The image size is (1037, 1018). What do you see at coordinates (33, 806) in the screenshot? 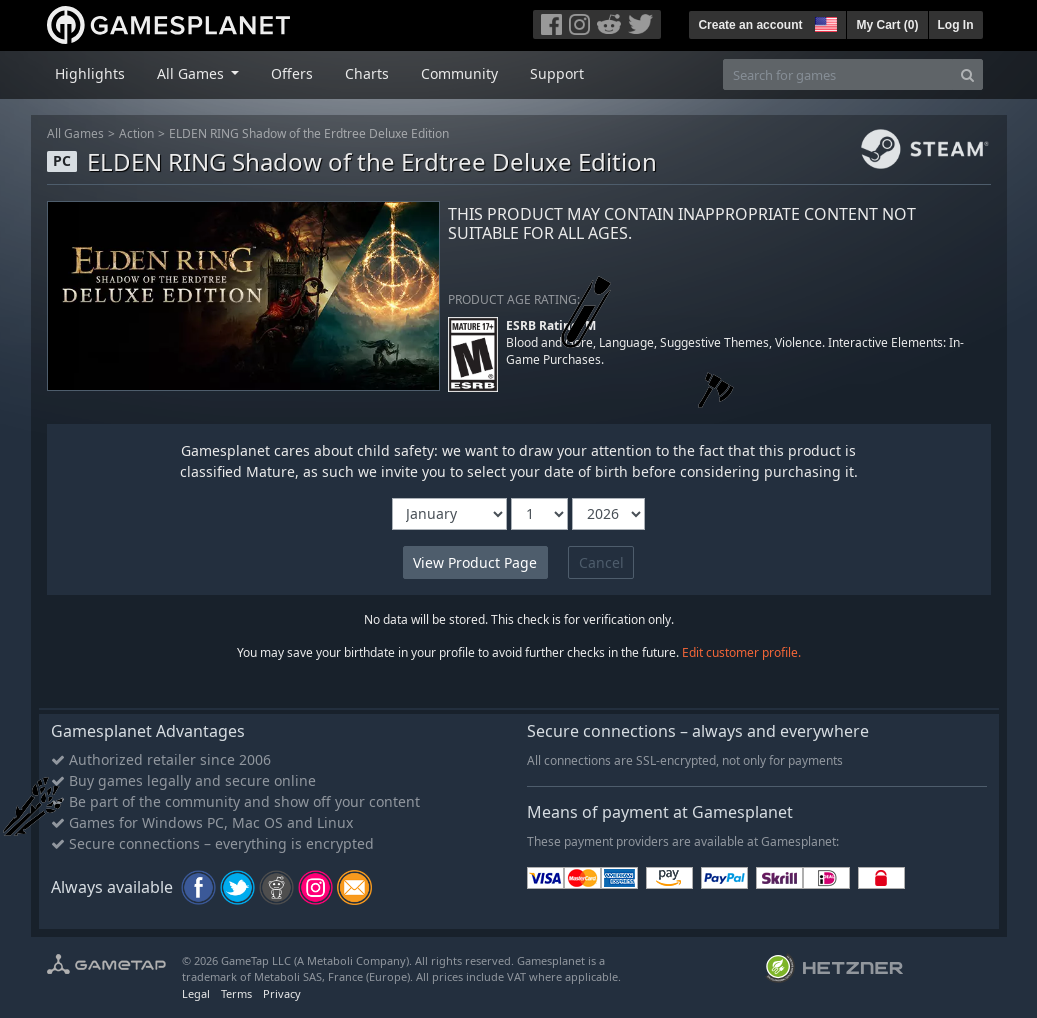
I see `select asparagus as an ingredient` at bounding box center [33, 806].